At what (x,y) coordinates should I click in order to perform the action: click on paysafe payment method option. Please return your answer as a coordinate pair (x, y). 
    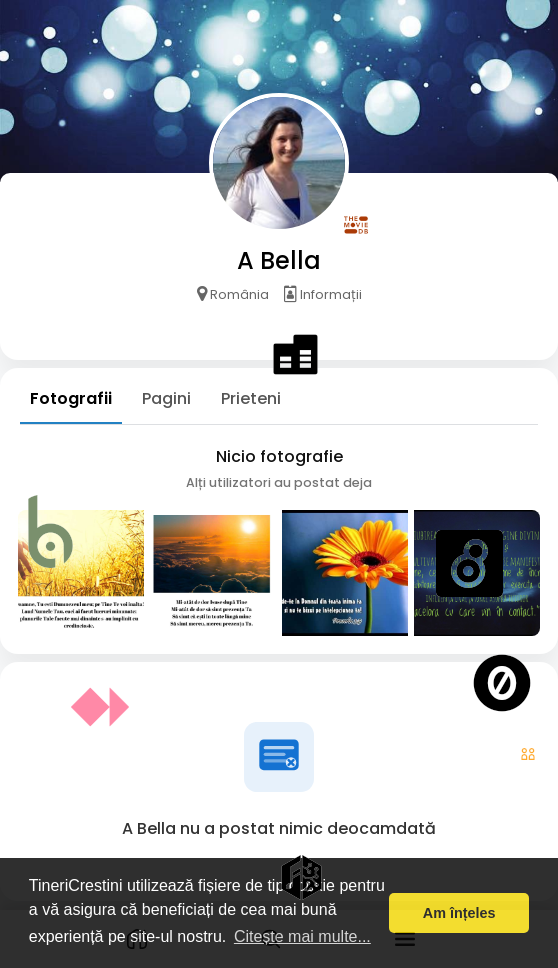
    Looking at the image, I should click on (100, 707).